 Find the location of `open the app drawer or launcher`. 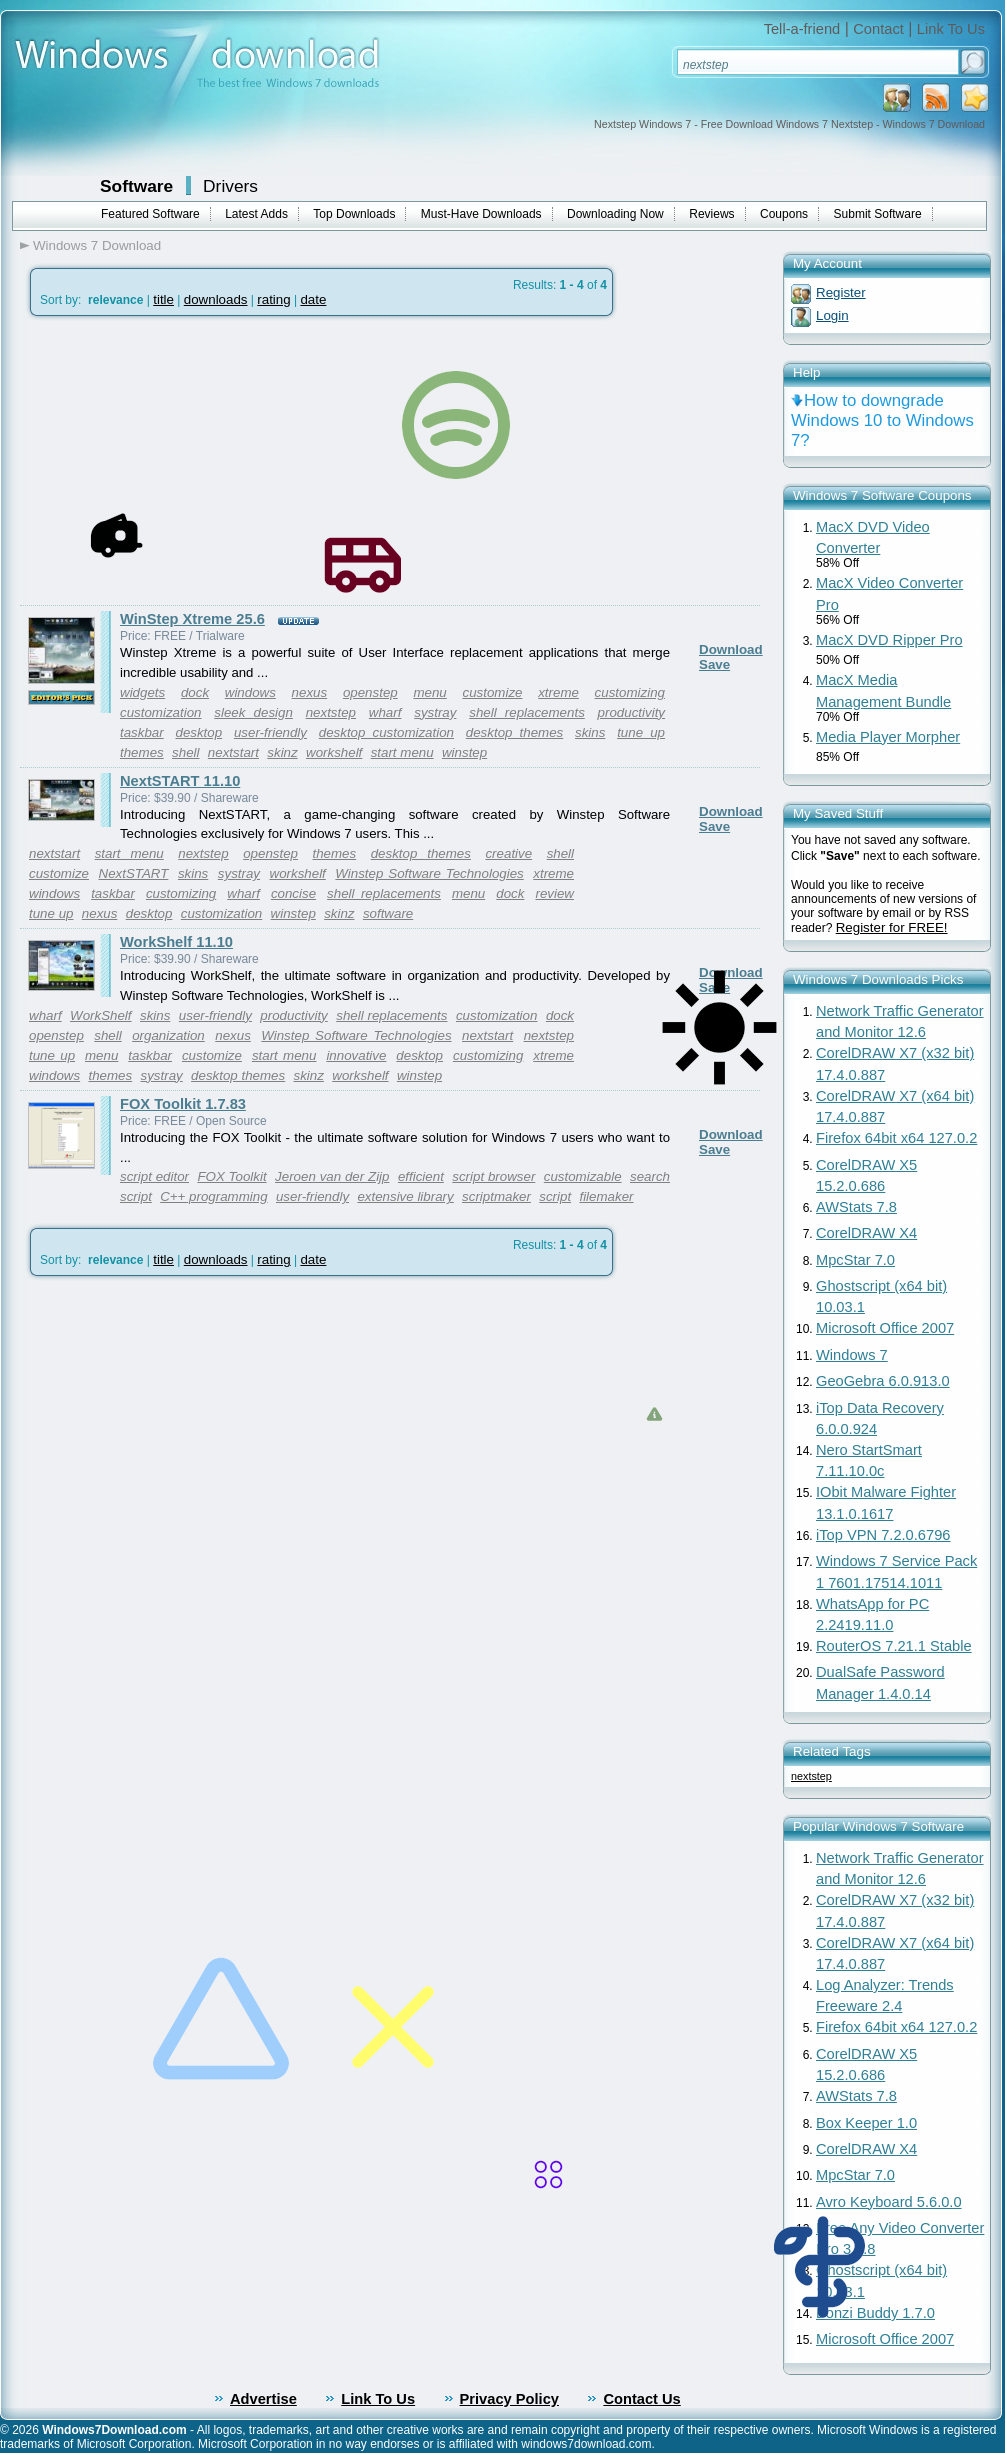

open the app drawer or launcher is located at coordinates (548, 2174).